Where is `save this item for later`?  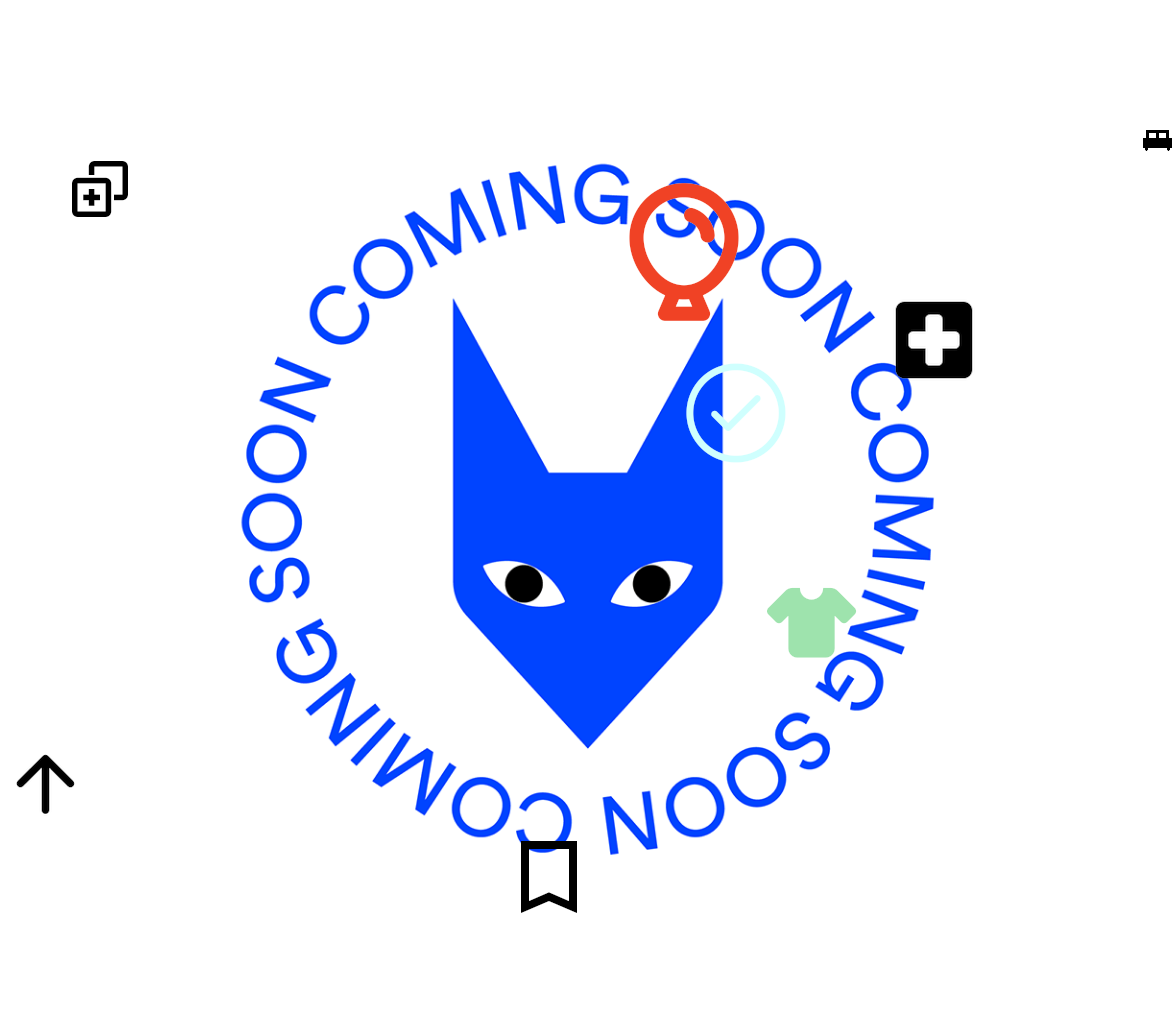
save this item for later is located at coordinates (549, 877).